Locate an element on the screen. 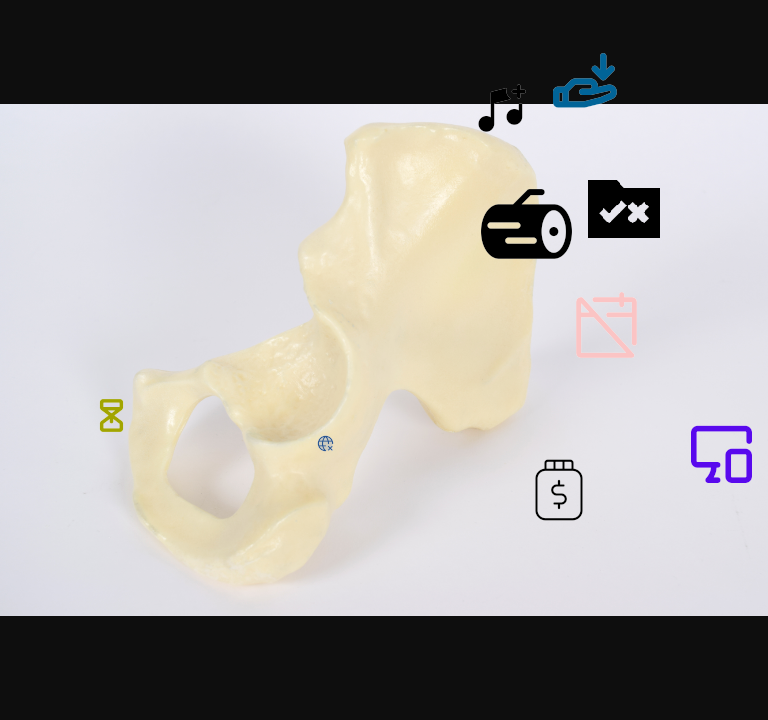 This screenshot has width=768, height=720. calendar feature disabled or unavailable is located at coordinates (606, 327).